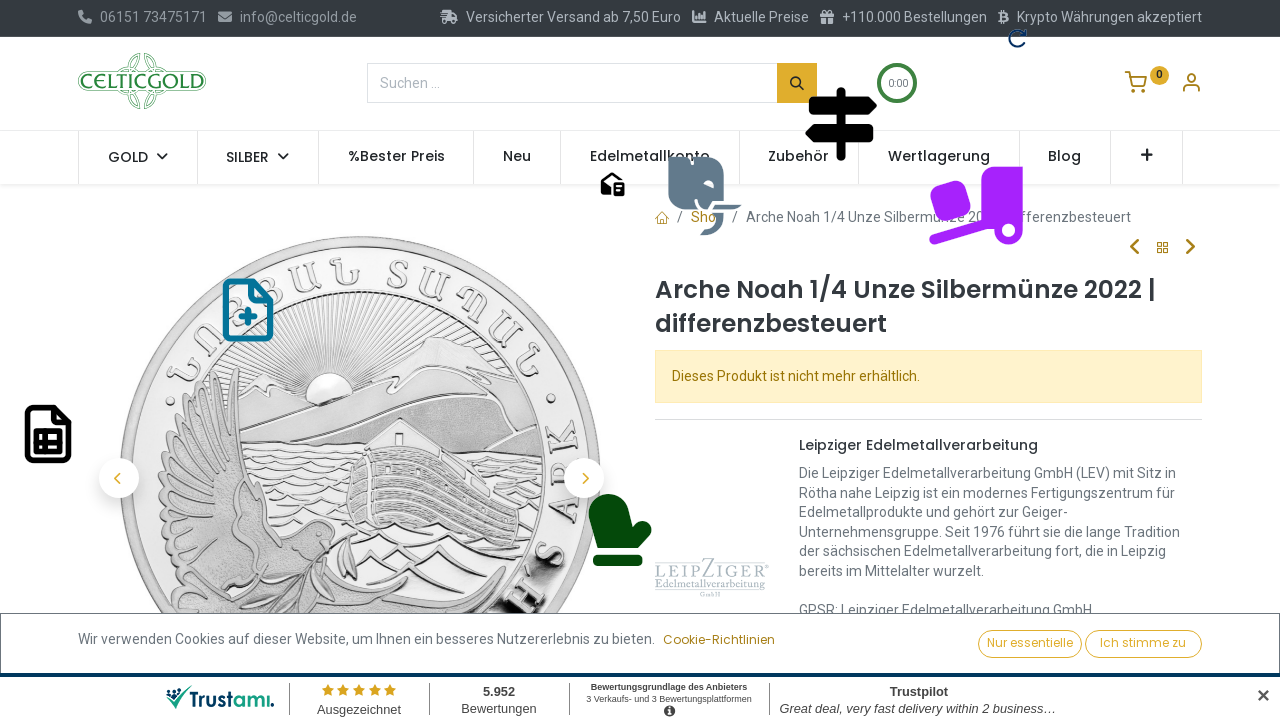 This screenshot has height=720, width=1280. What do you see at coordinates (248, 310) in the screenshot?
I see `create a new file` at bounding box center [248, 310].